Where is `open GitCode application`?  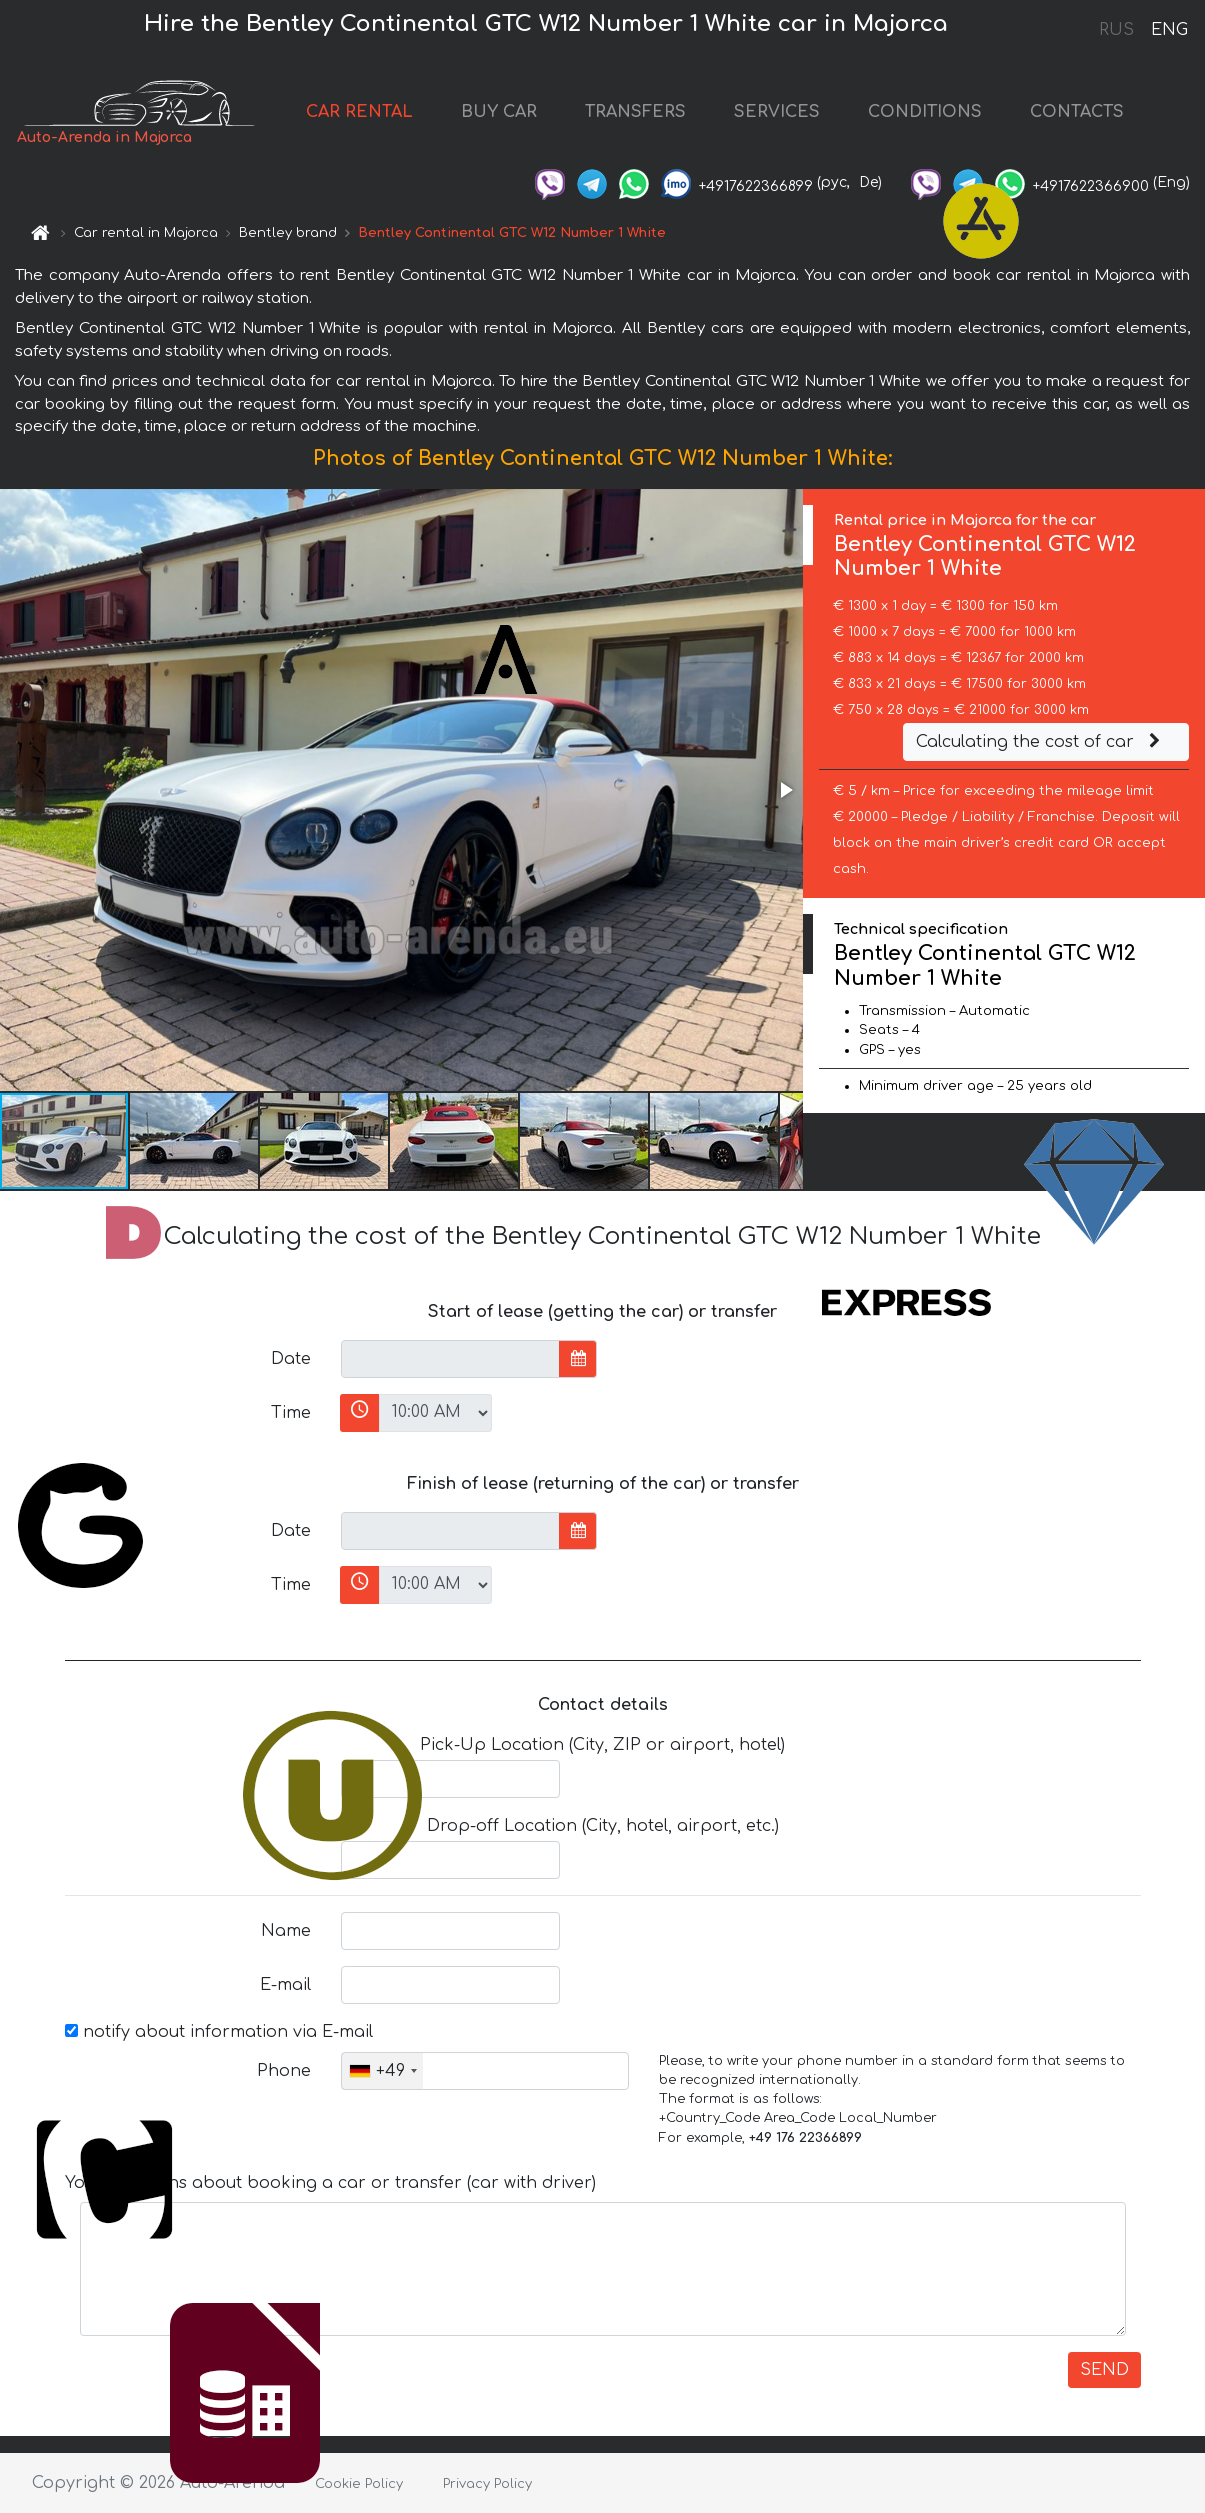
open GitCode application is located at coordinates (80, 1525).